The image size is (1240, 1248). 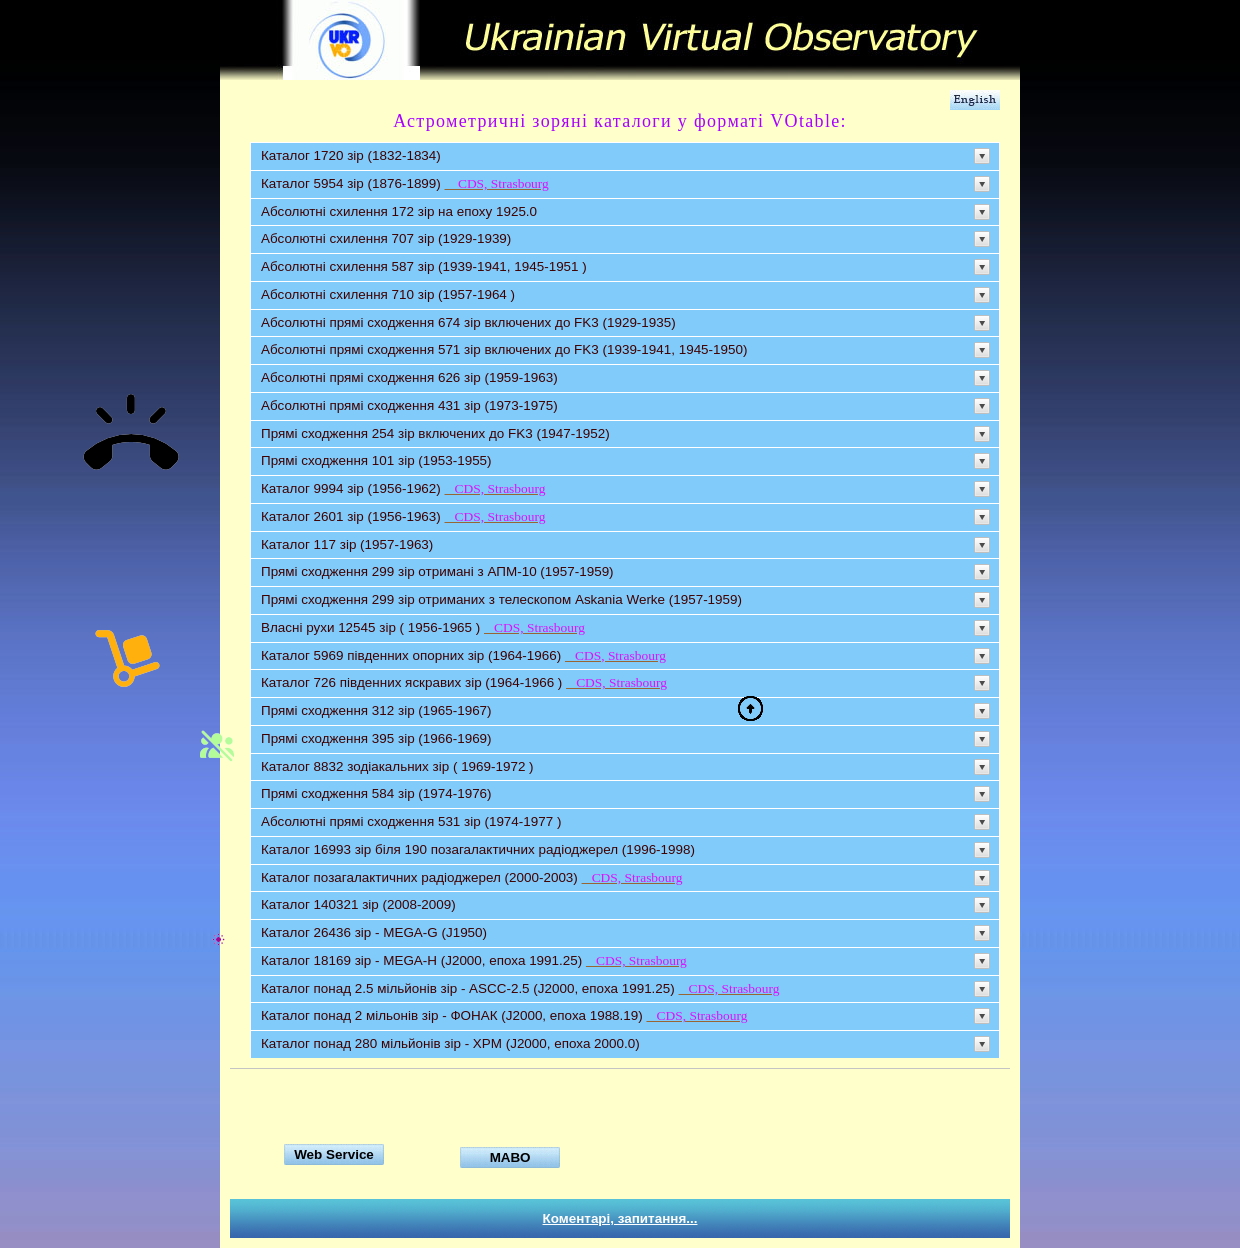 What do you see at coordinates (131, 434) in the screenshot?
I see `incoming call alert` at bounding box center [131, 434].